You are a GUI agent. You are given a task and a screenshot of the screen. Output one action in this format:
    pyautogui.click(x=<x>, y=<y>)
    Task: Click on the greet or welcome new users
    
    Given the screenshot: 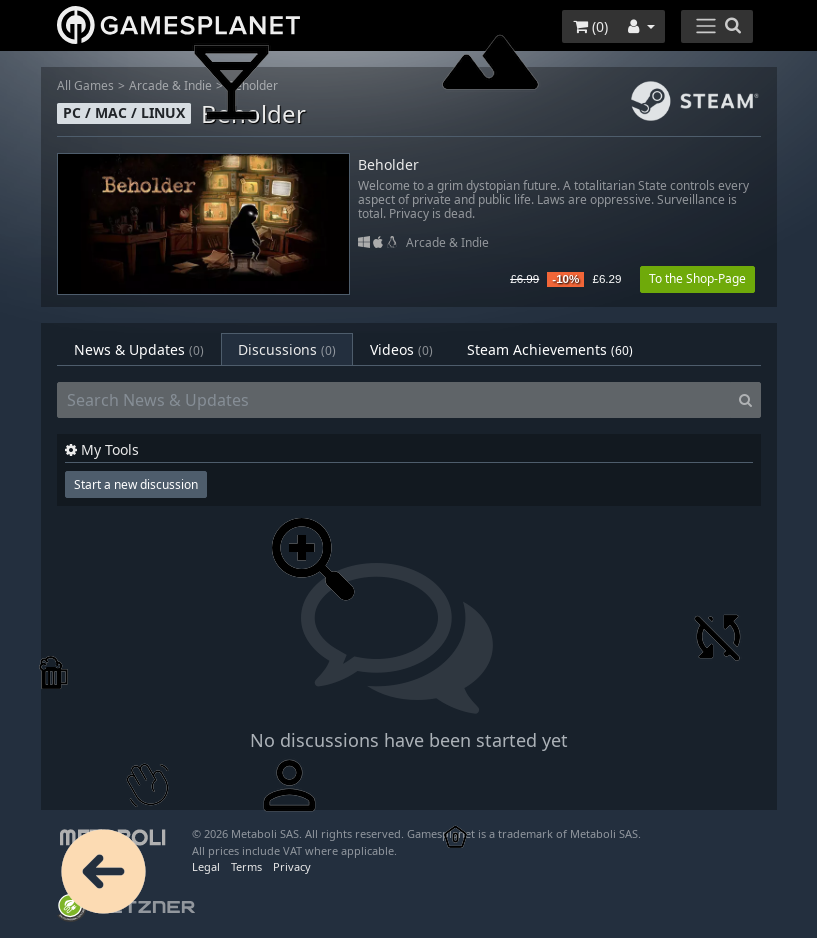 What is the action you would take?
    pyautogui.click(x=147, y=784)
    